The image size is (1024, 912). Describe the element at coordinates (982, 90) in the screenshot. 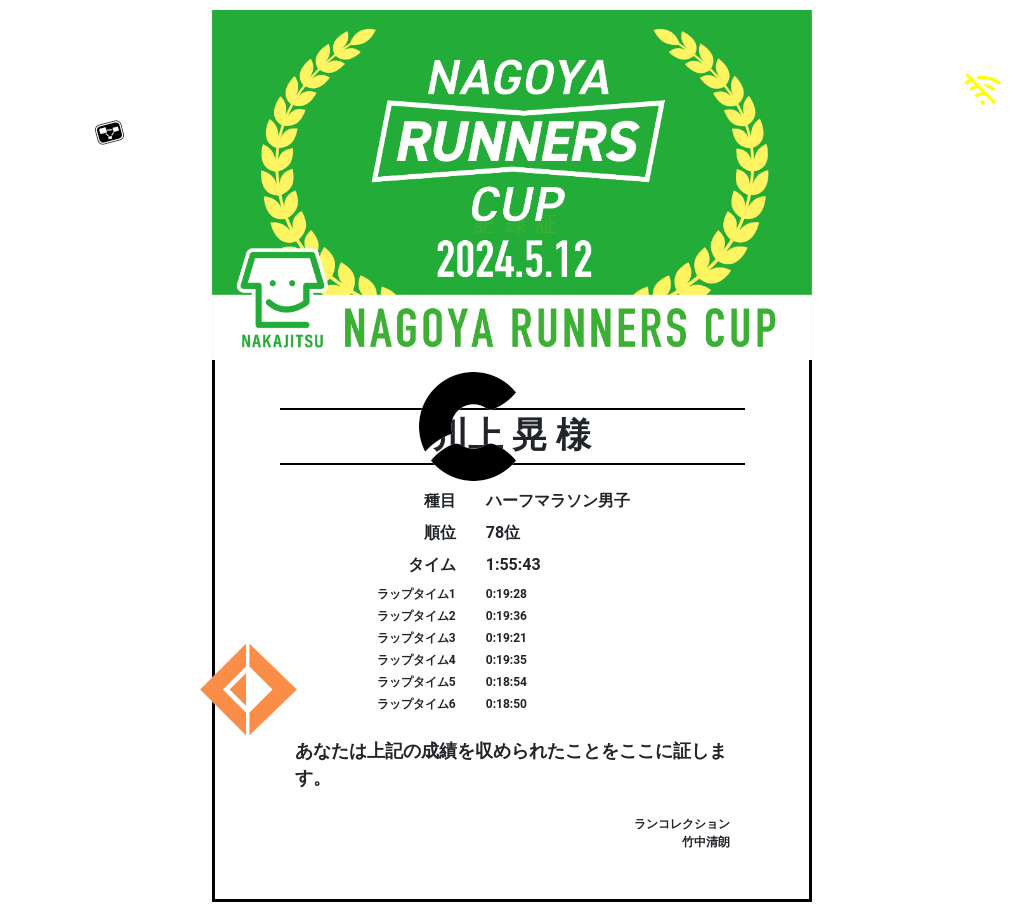

I see `indicates no wifi connection available` at that location.